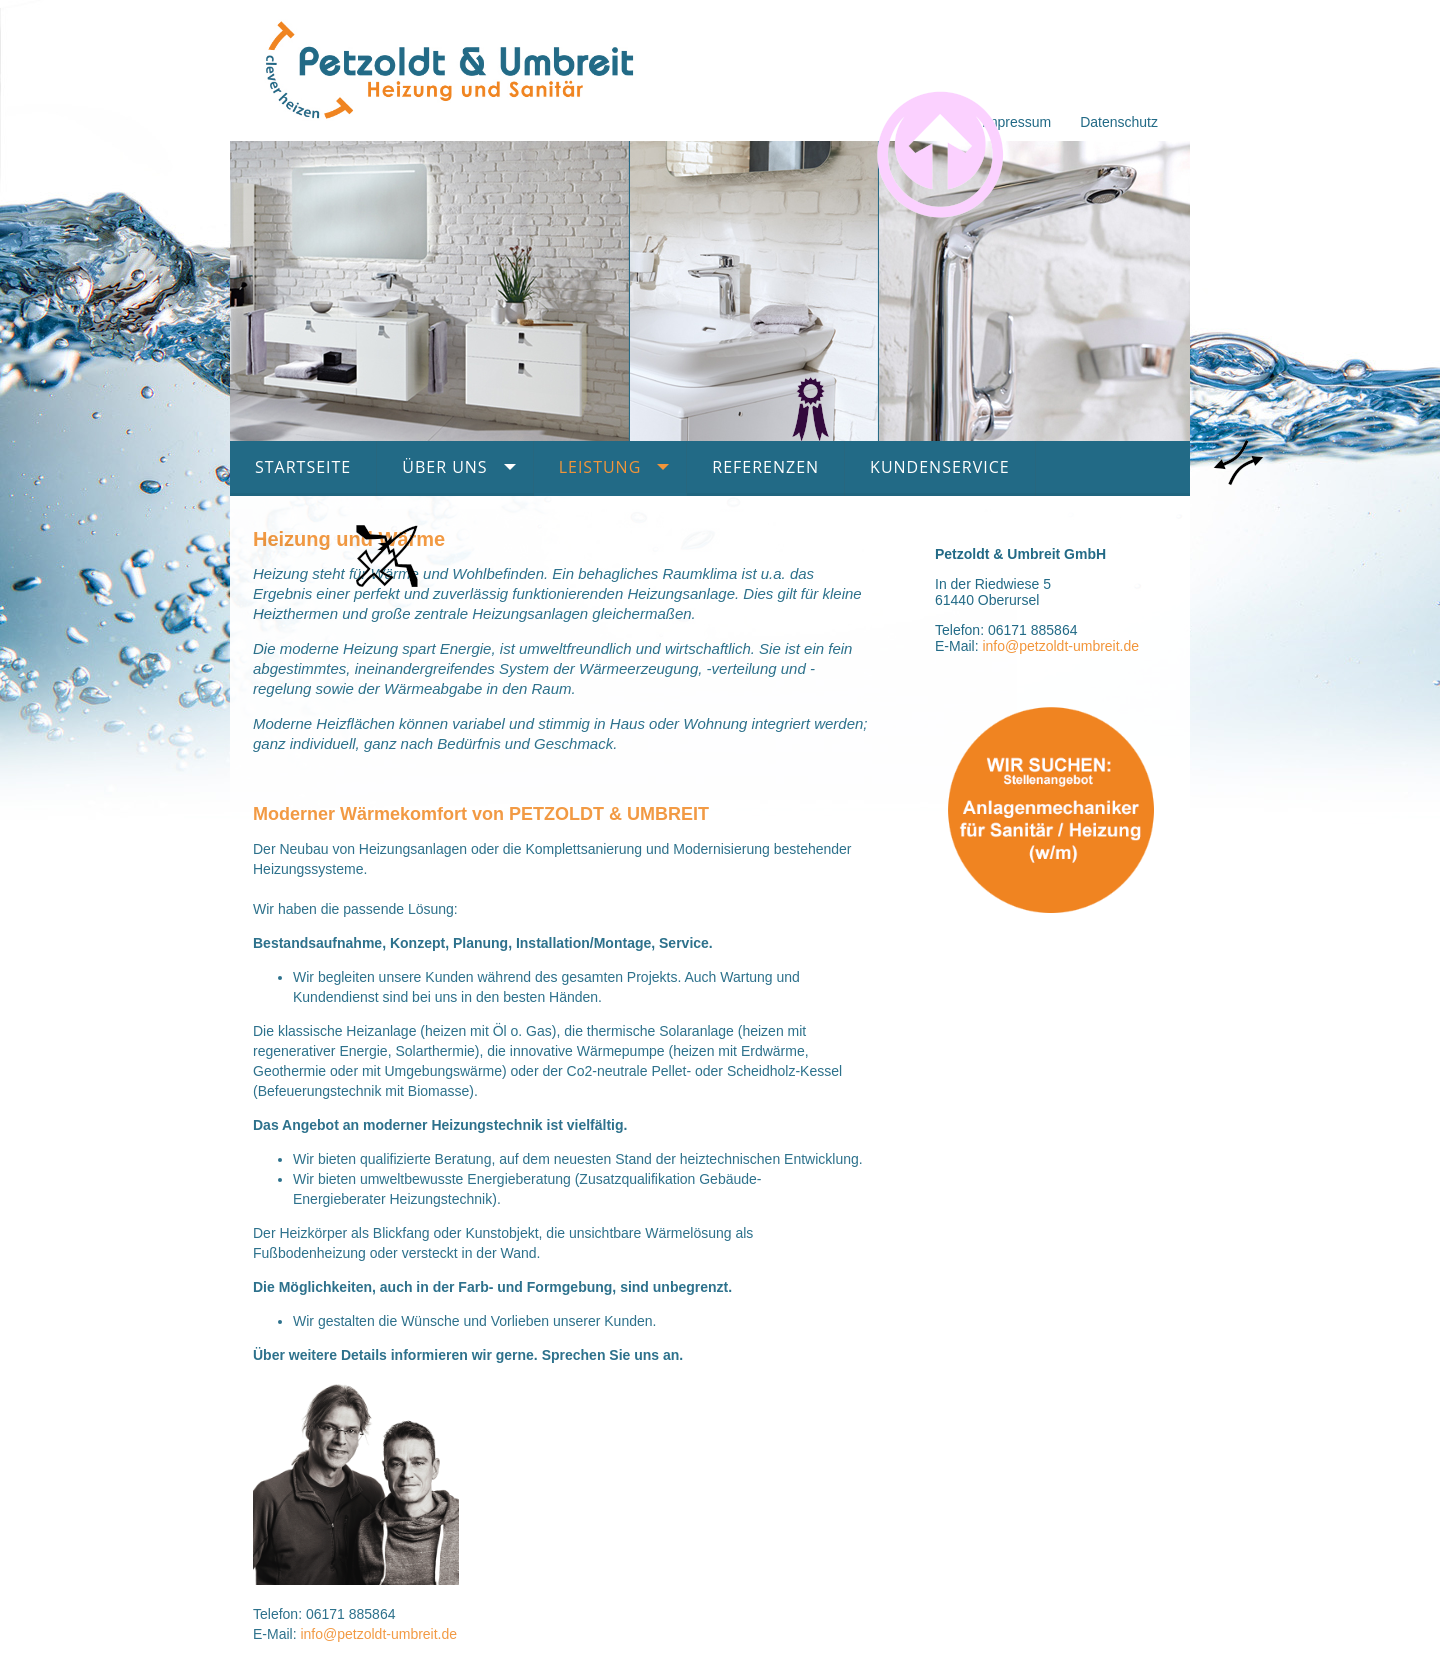 This screenshot has height=1658, width=1440. What do you see at coordinates (387, 556) in the screenshot?
I see `equip a lightning-enchanted weapon` at bounding box center [387, 556].